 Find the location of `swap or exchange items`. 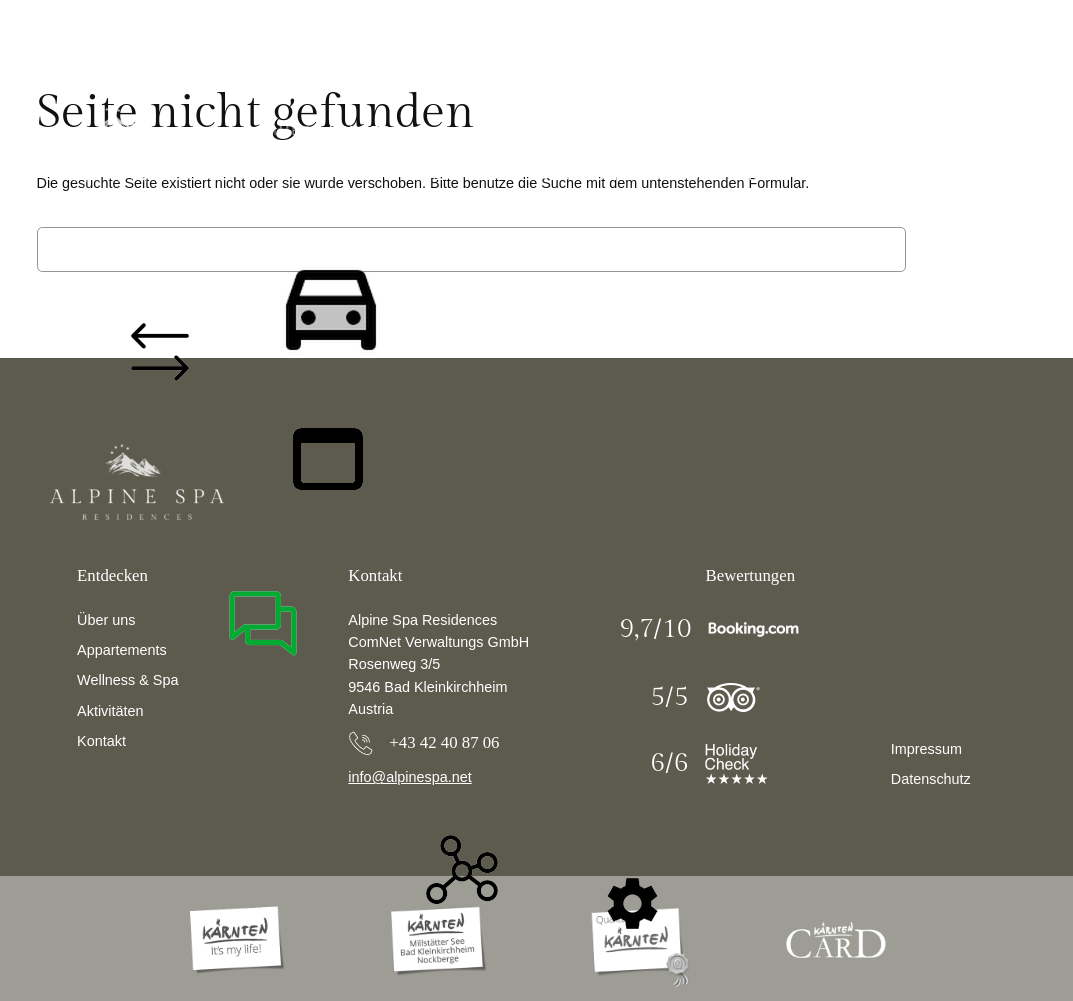

swap or exchange items is located at coordinates (160, 352).